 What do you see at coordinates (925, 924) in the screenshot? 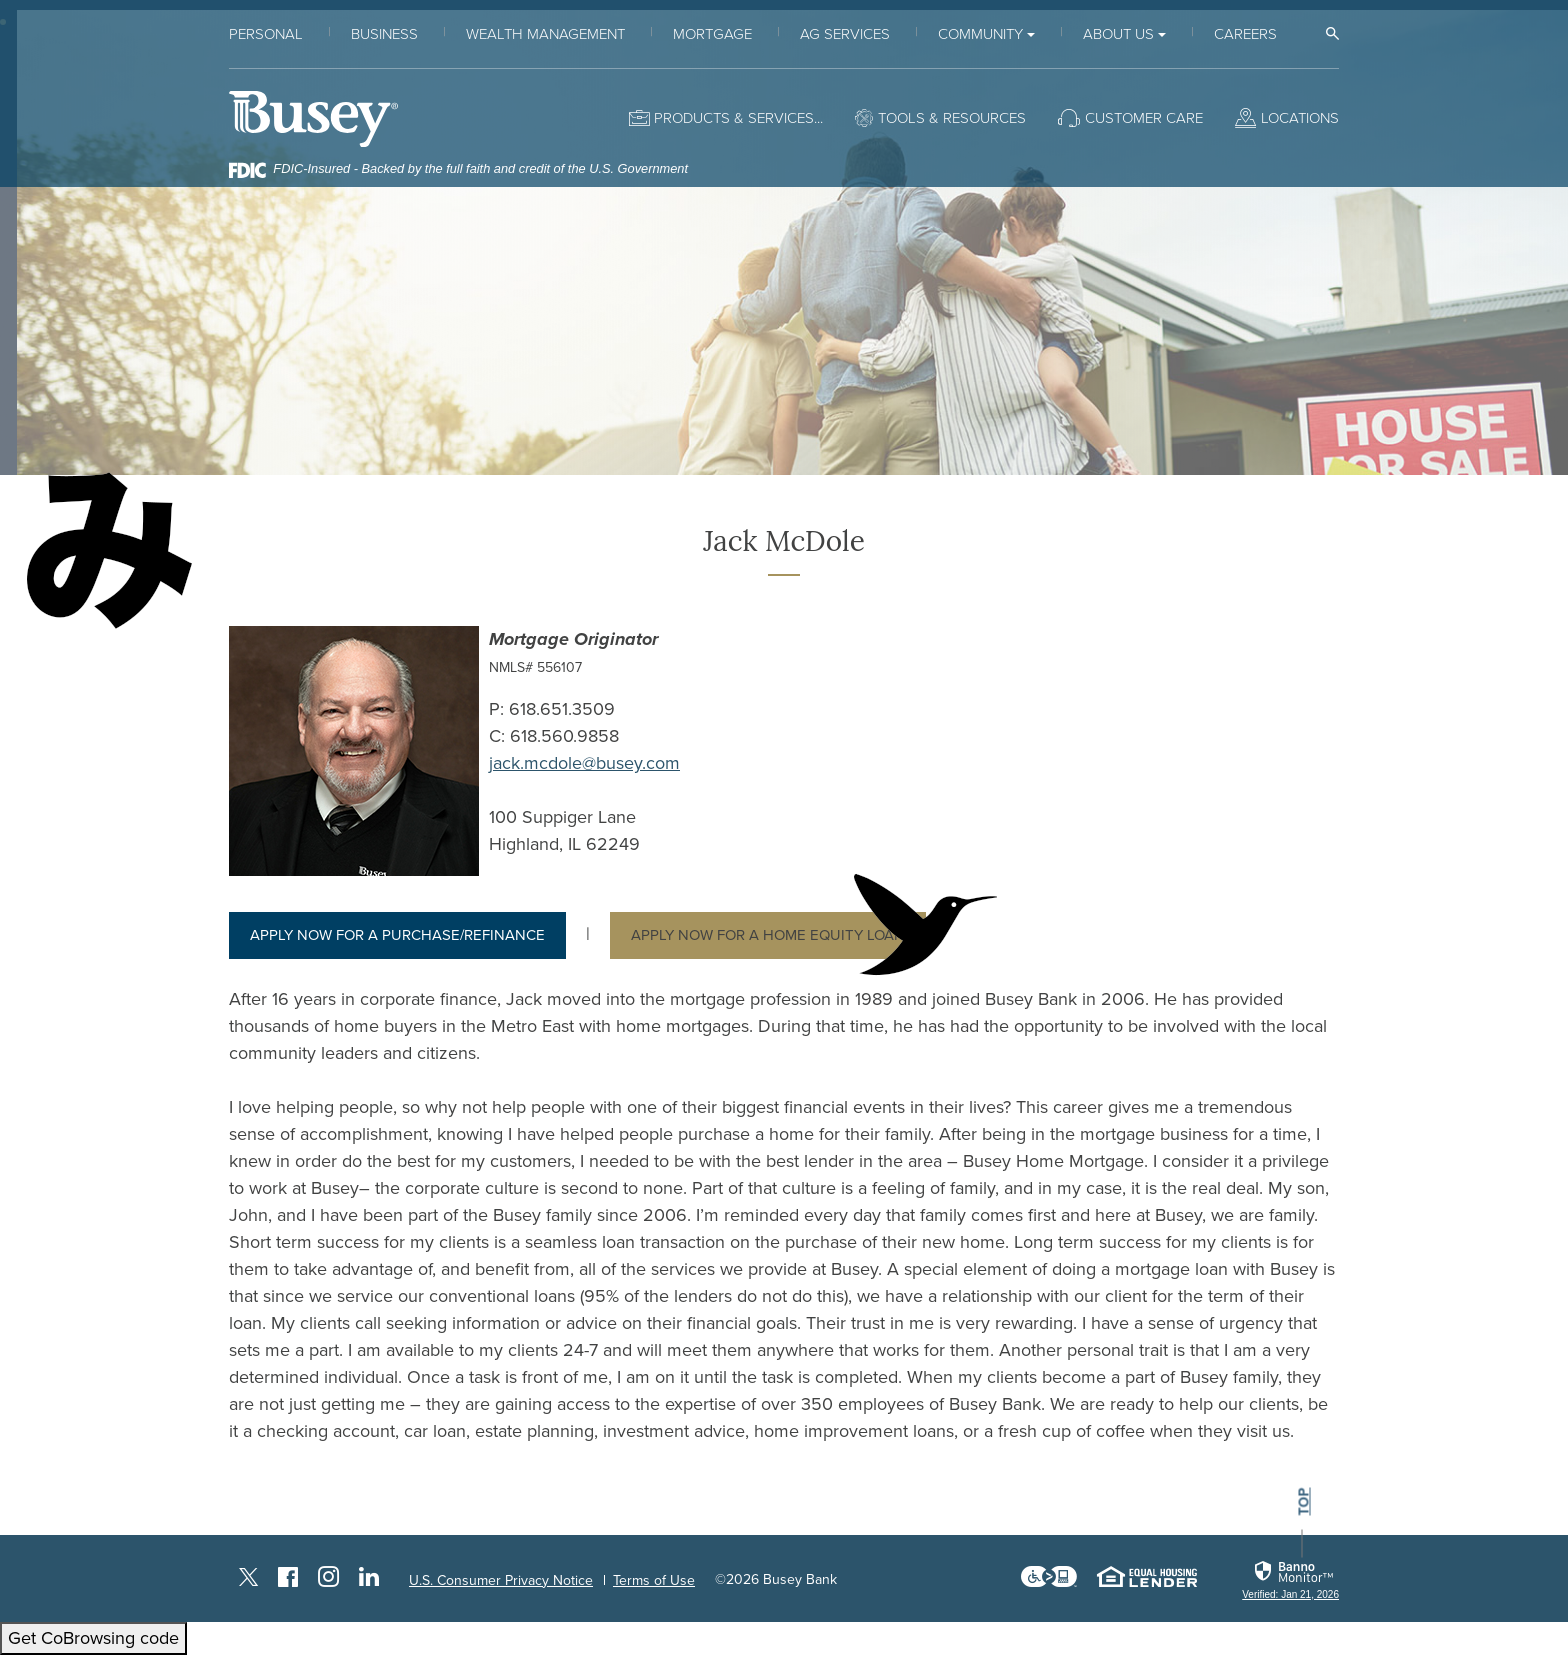
I see `fluent bit logo - open-source log processor and forwarder` at bounding box center [925, 924].